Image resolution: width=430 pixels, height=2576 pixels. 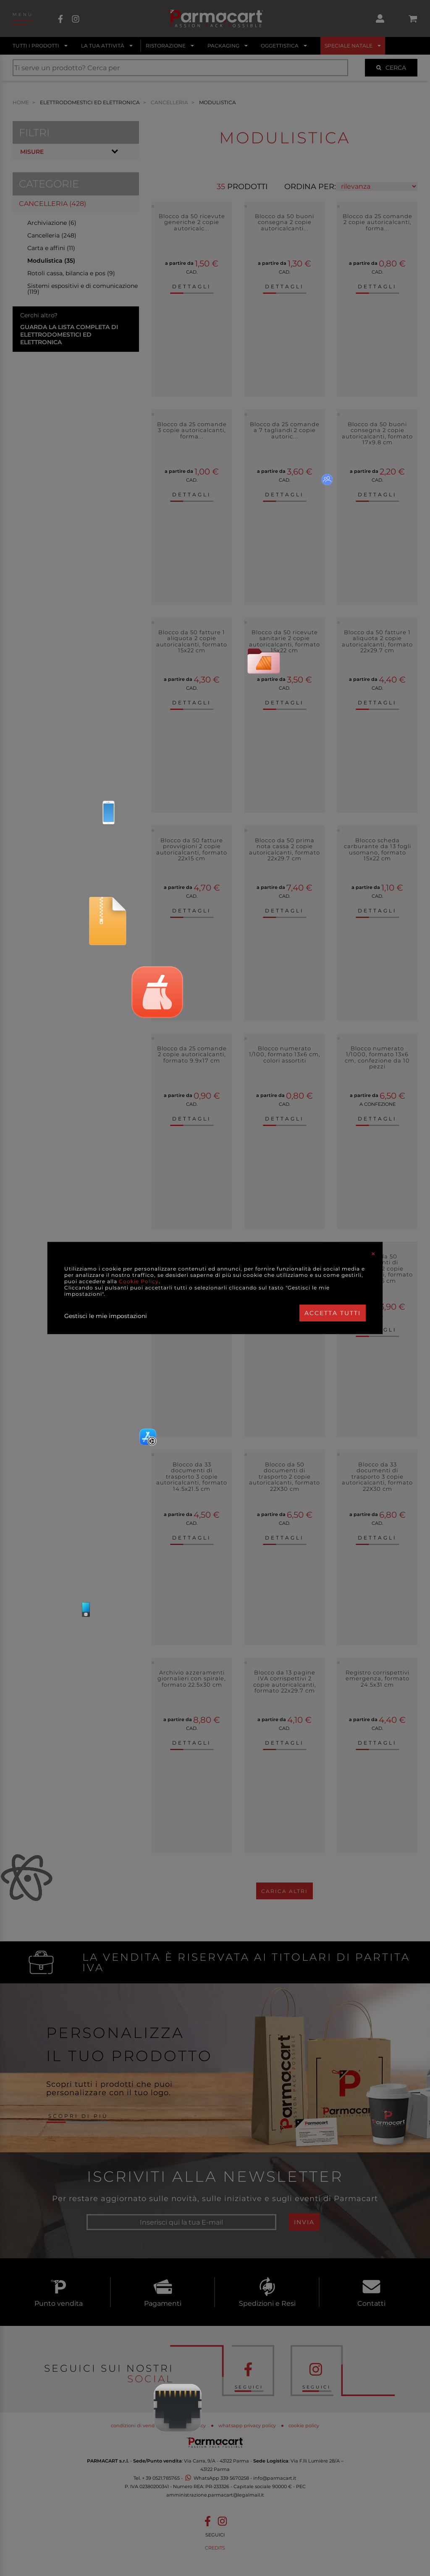 I want to click on open Atom text editor, so click(x=26, y=1877).